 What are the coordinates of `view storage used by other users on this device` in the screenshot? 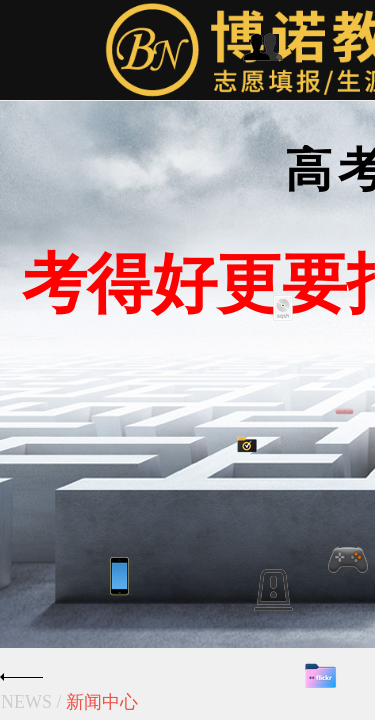 It's located at (263, 43).